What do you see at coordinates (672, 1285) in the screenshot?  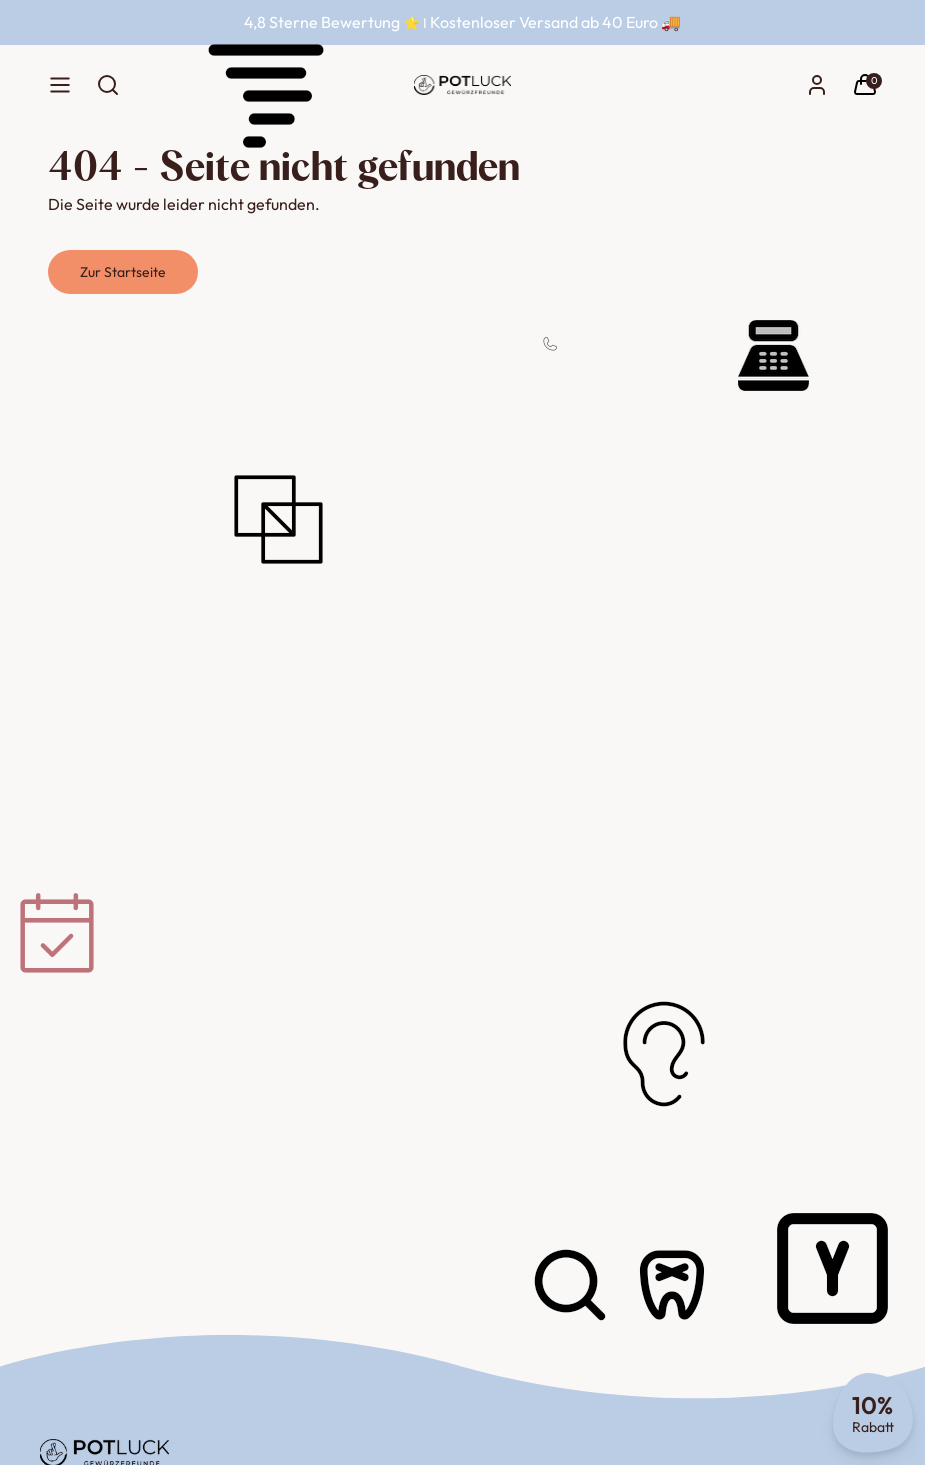 I see `access dental or oral health features` at bounding box center [672, 1285].